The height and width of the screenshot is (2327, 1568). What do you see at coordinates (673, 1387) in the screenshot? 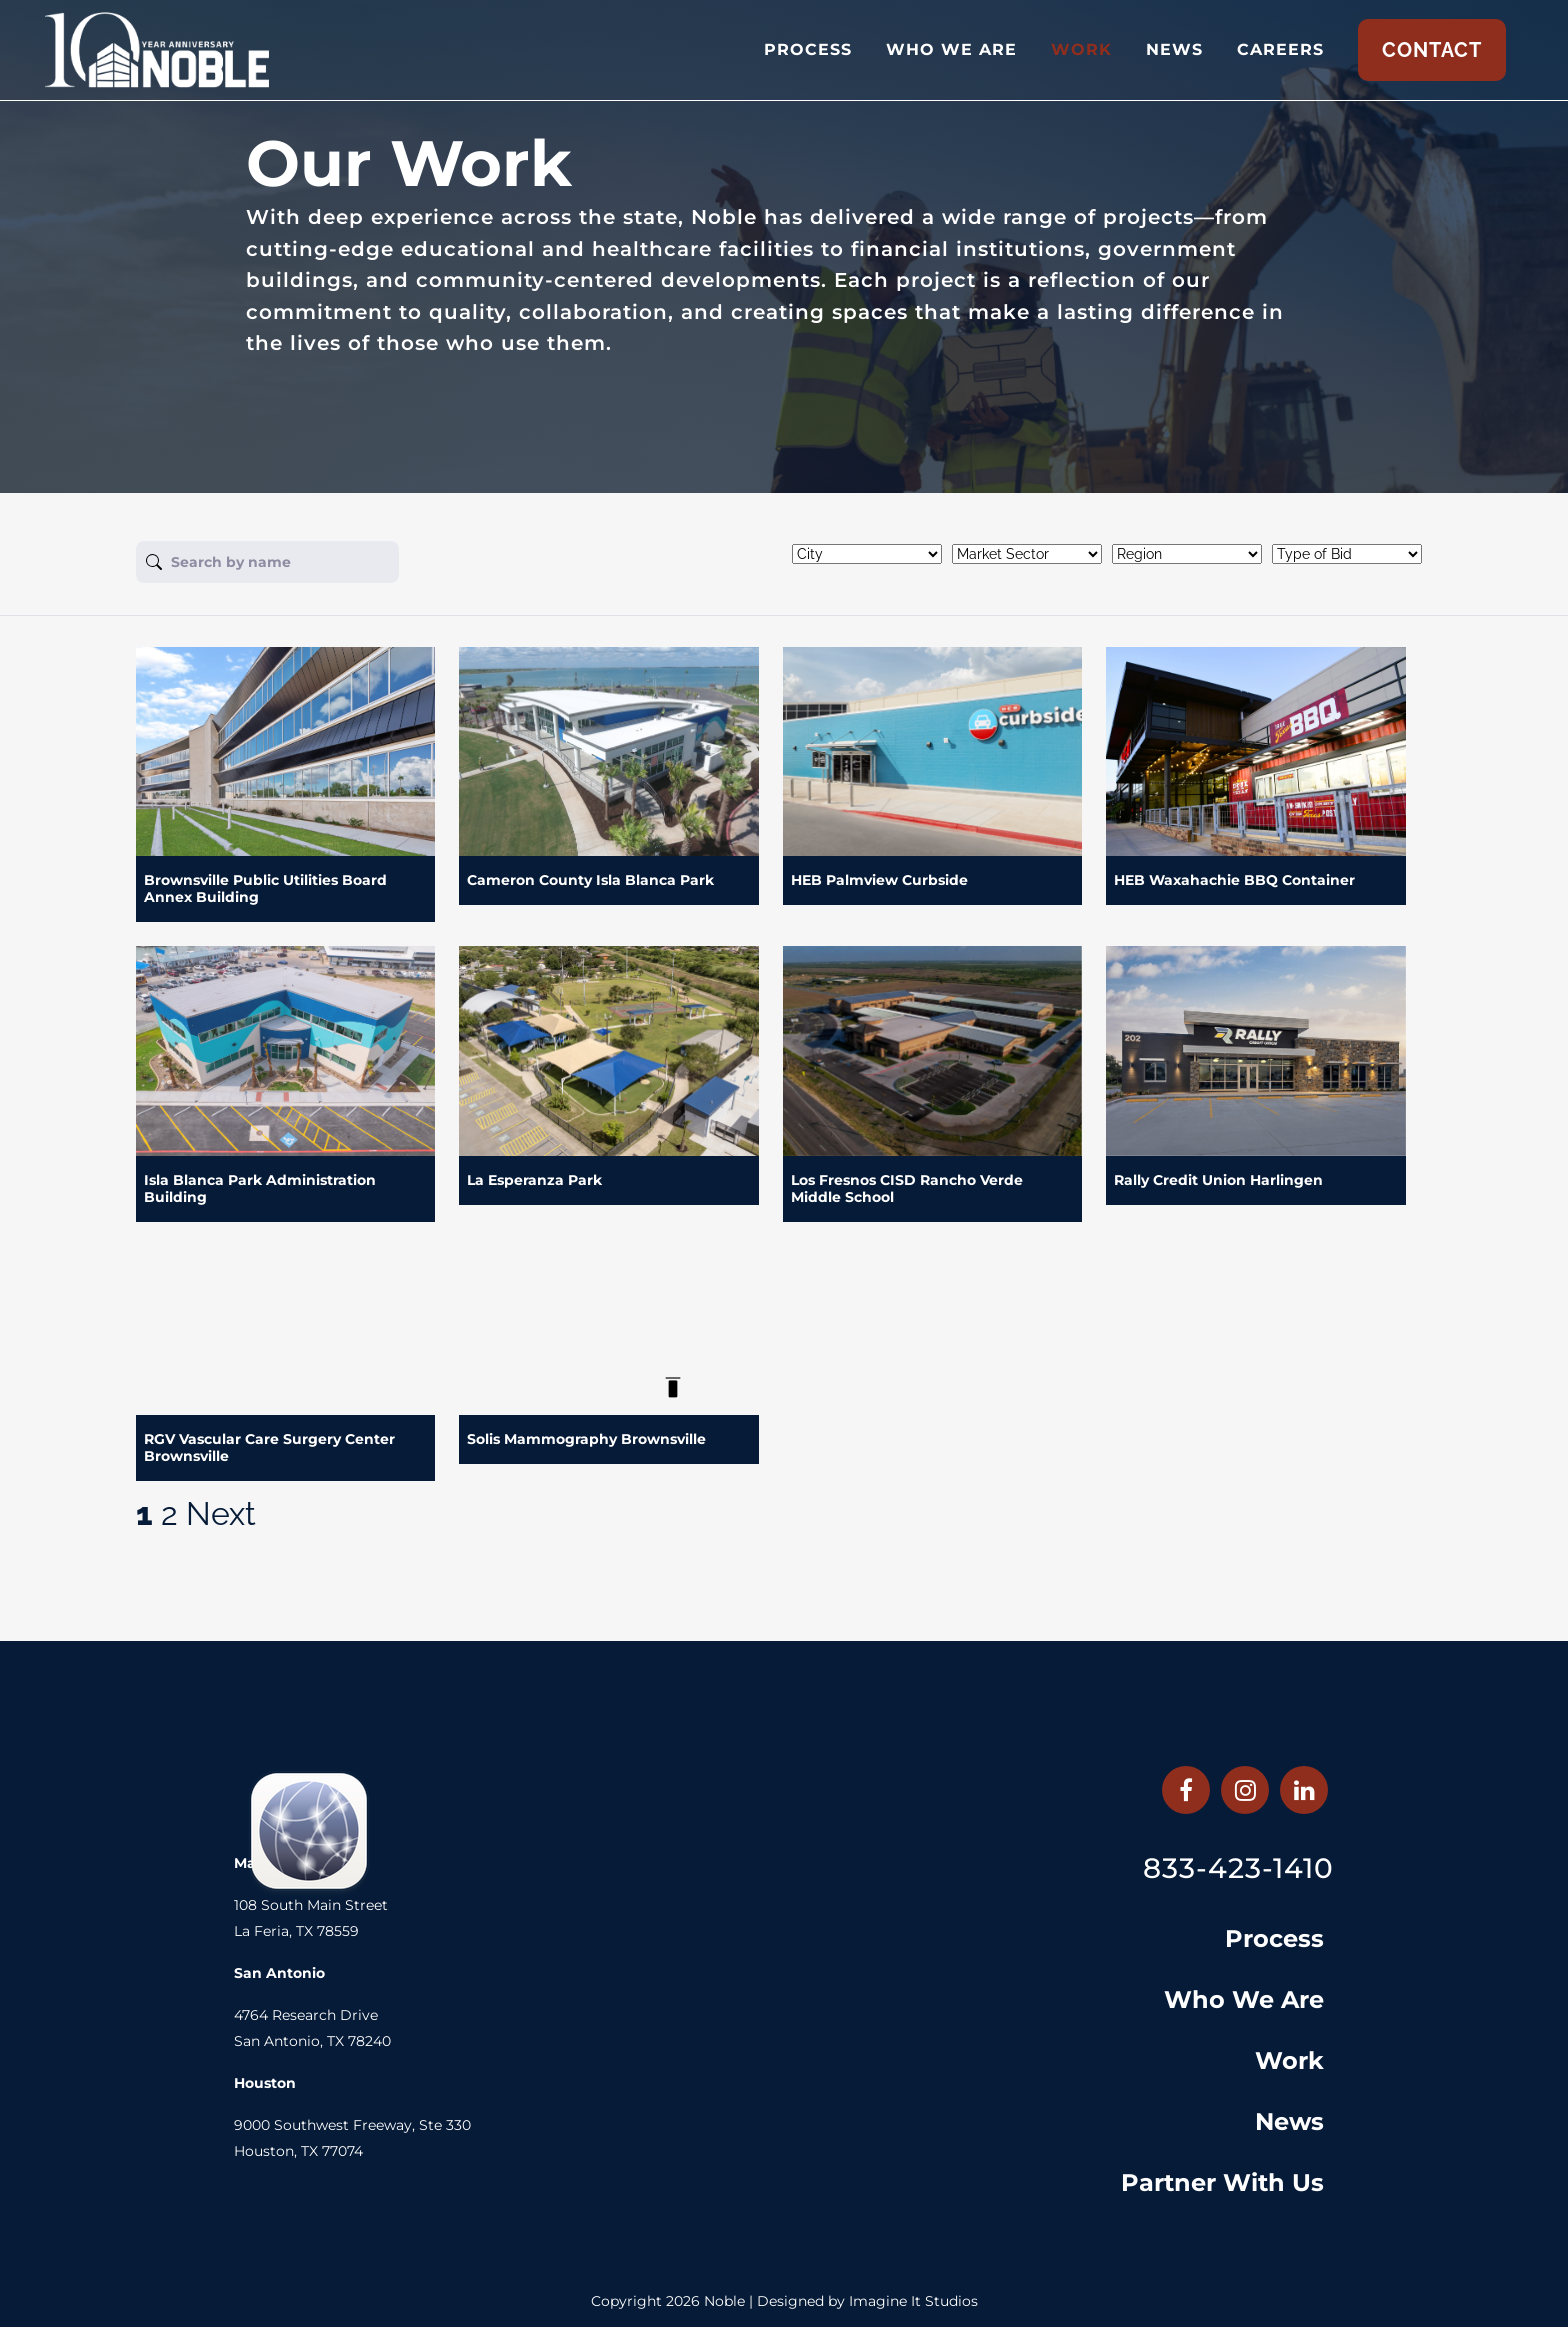
I see `align object to top edge` at bounding box center [673, 1387].